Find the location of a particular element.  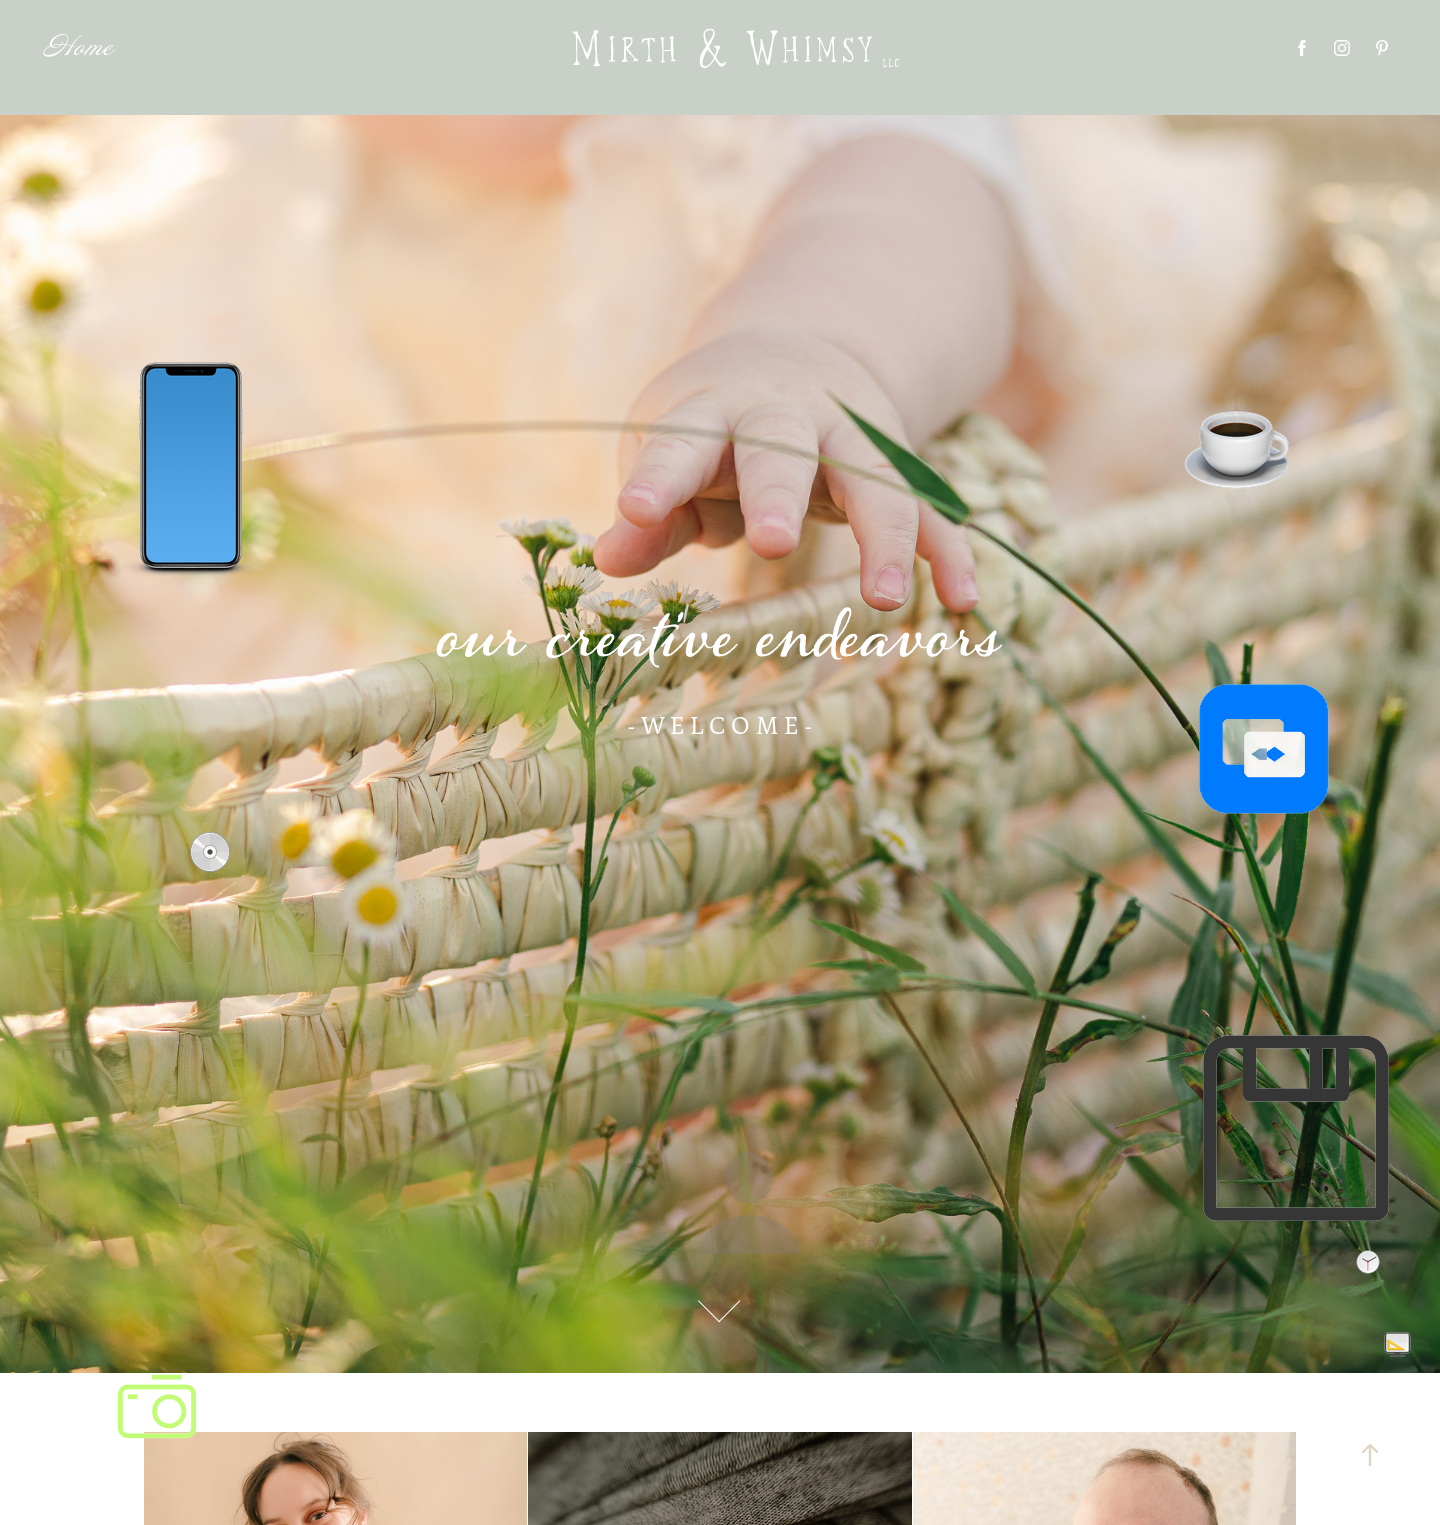

open recently accessed documents is located at coordinates (1368, 1262).